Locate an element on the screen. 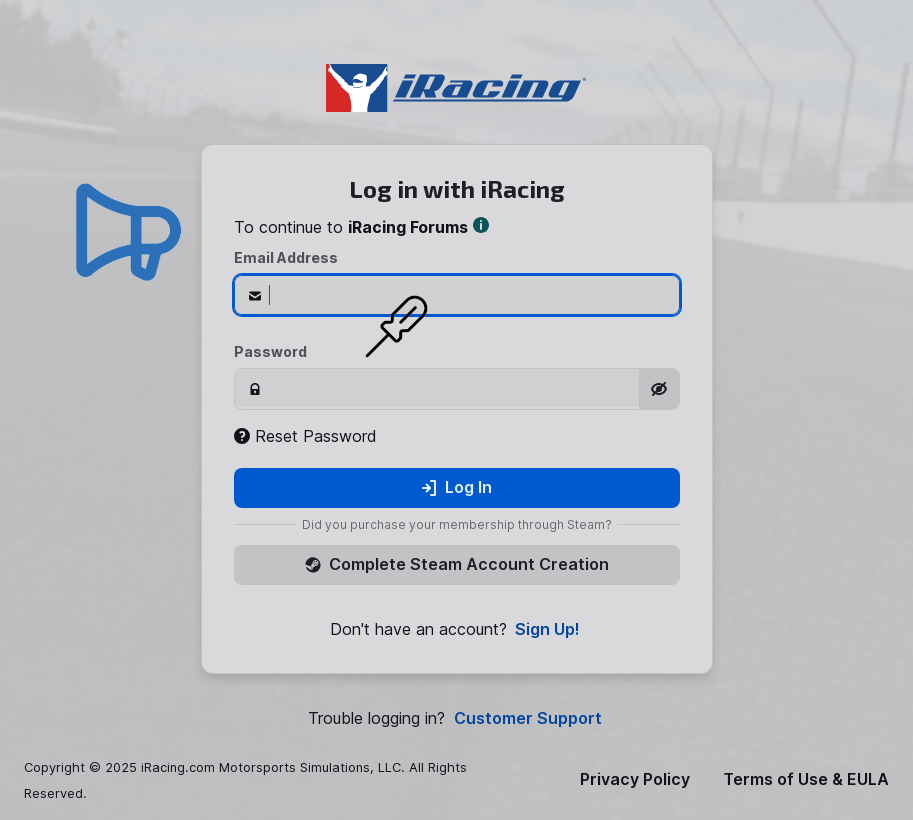  make an announcement or broadcast is located at coordinates (123, 234).